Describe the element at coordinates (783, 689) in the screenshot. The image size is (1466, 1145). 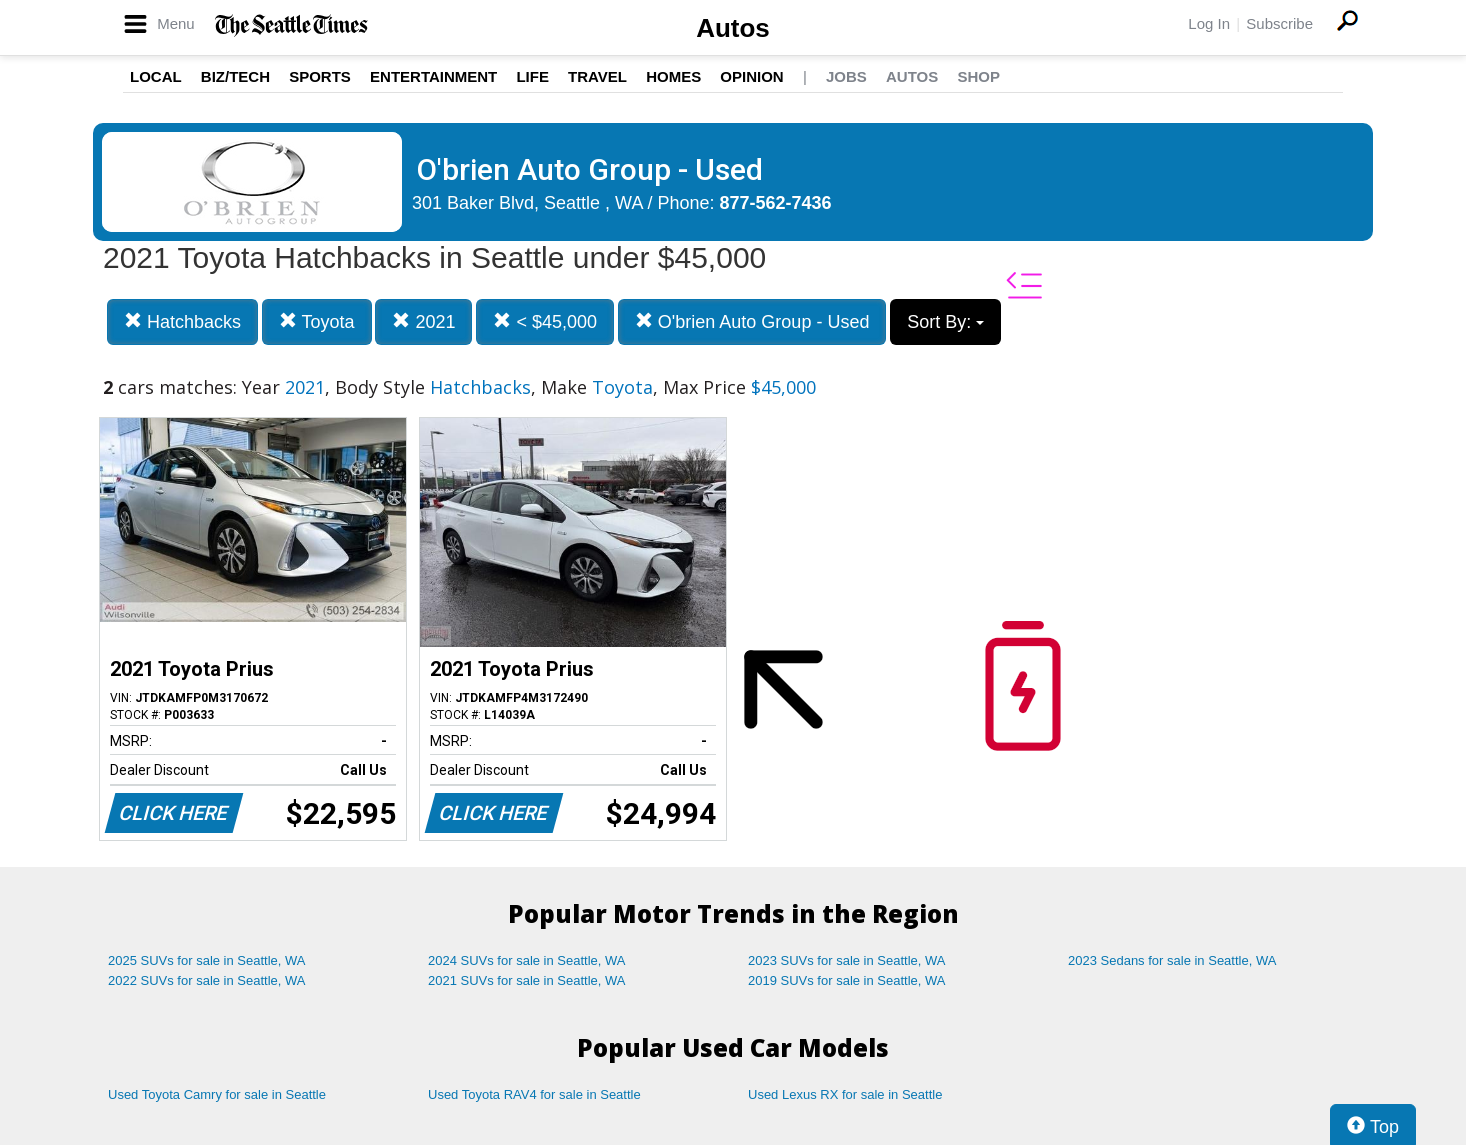
I see `navigate to previous screen or parent folder` at that location.